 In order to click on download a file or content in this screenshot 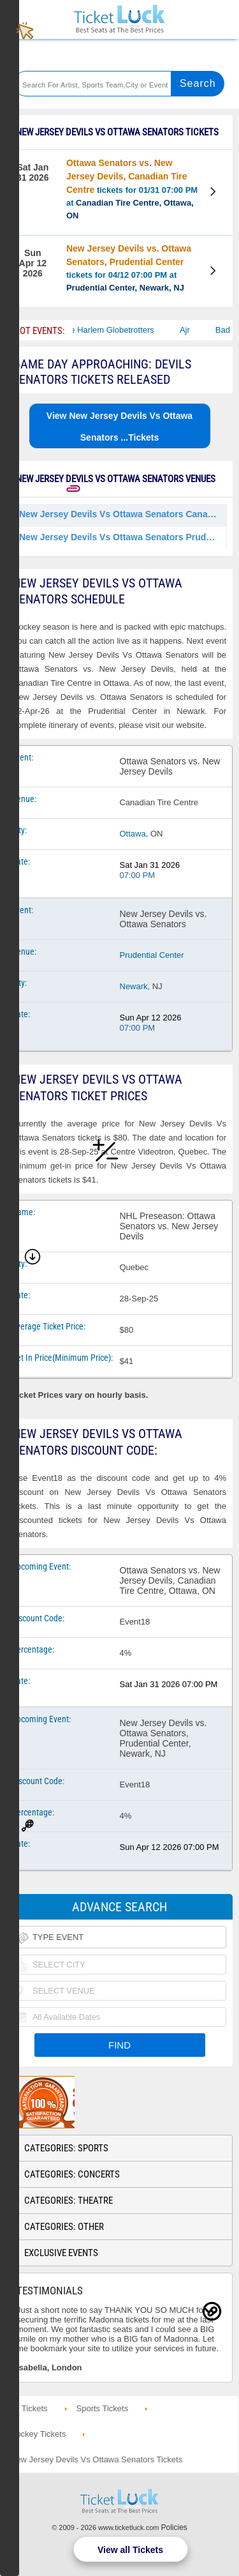, I will do `click(33, 1257)`.